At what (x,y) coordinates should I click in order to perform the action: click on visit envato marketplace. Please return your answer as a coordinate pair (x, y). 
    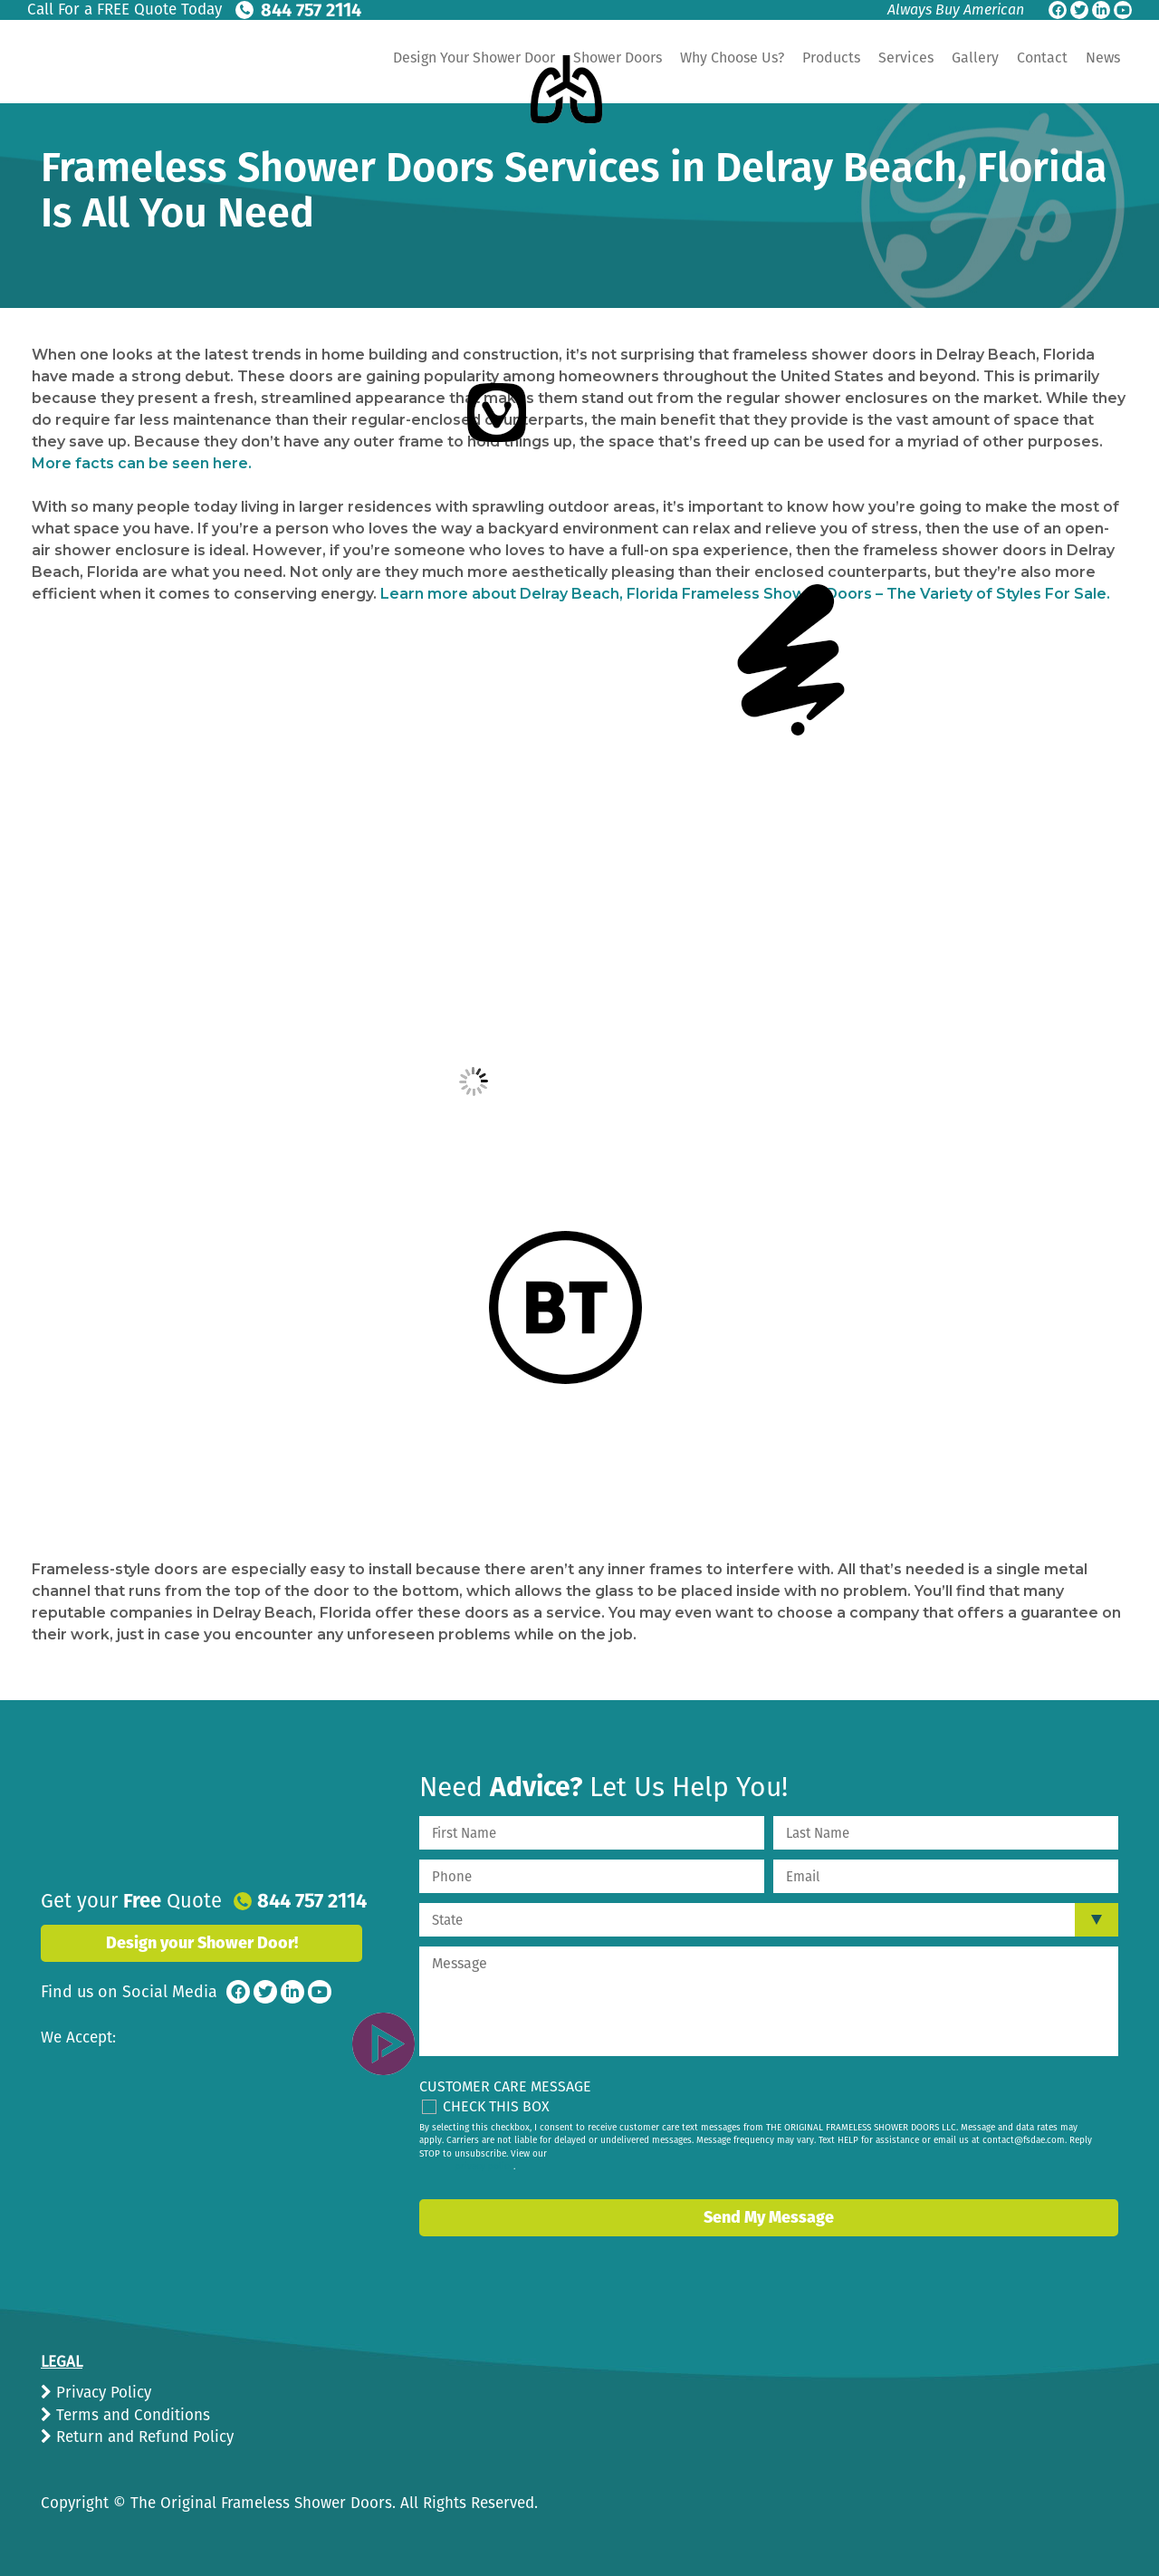
    Looking at the image, I should click on (790, 659).